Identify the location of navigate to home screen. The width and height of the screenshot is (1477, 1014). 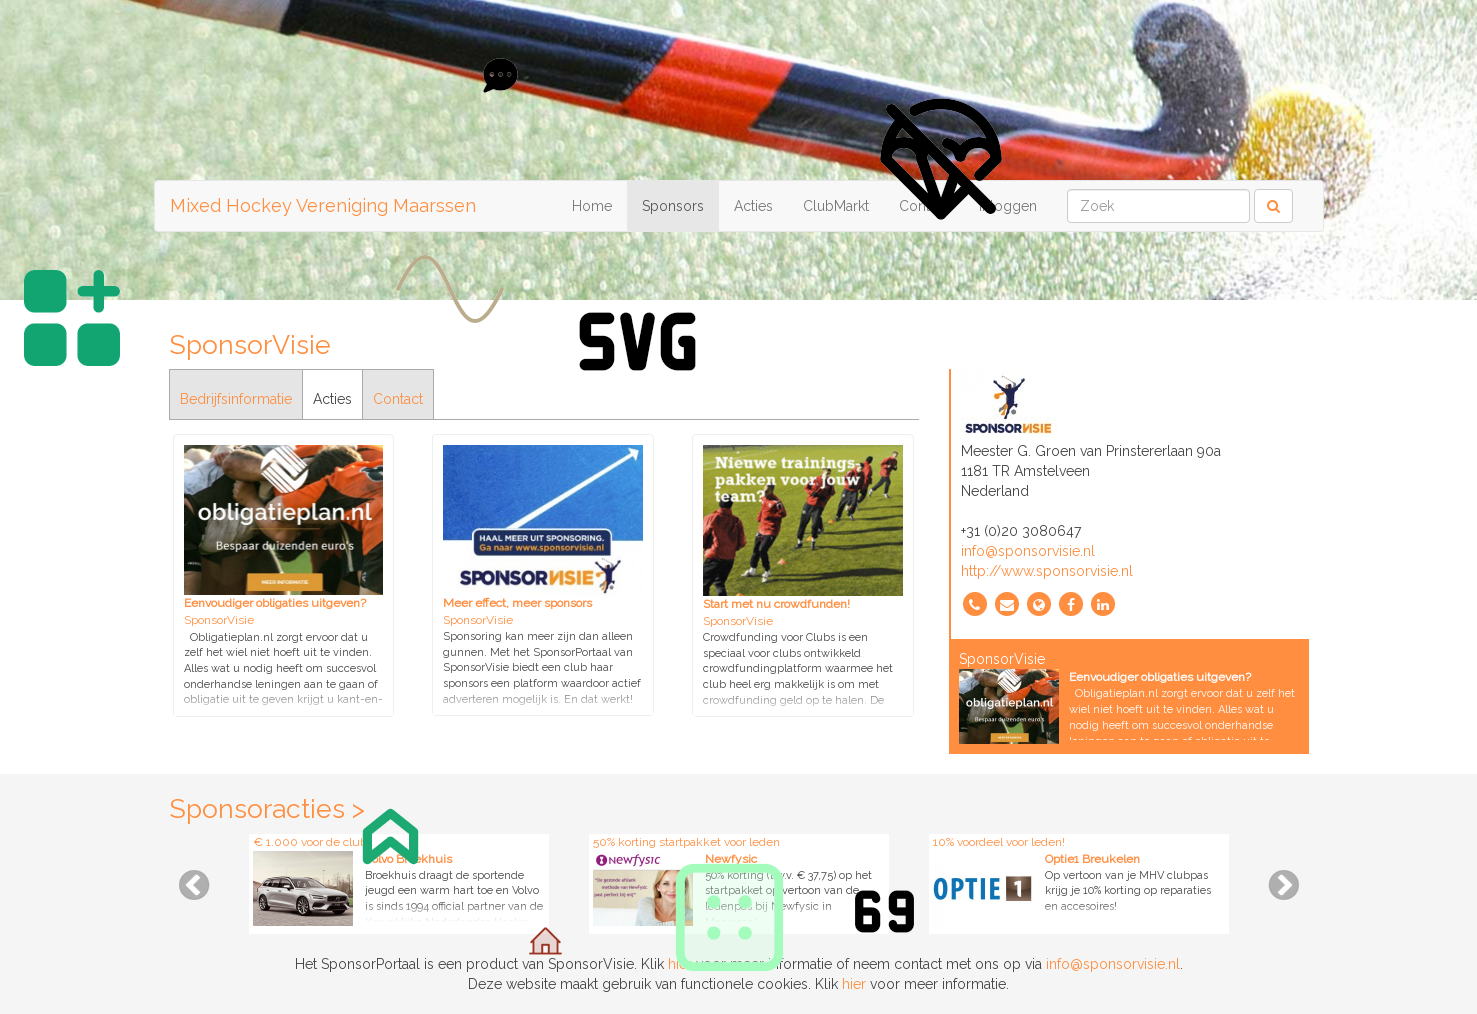
(545, 941).